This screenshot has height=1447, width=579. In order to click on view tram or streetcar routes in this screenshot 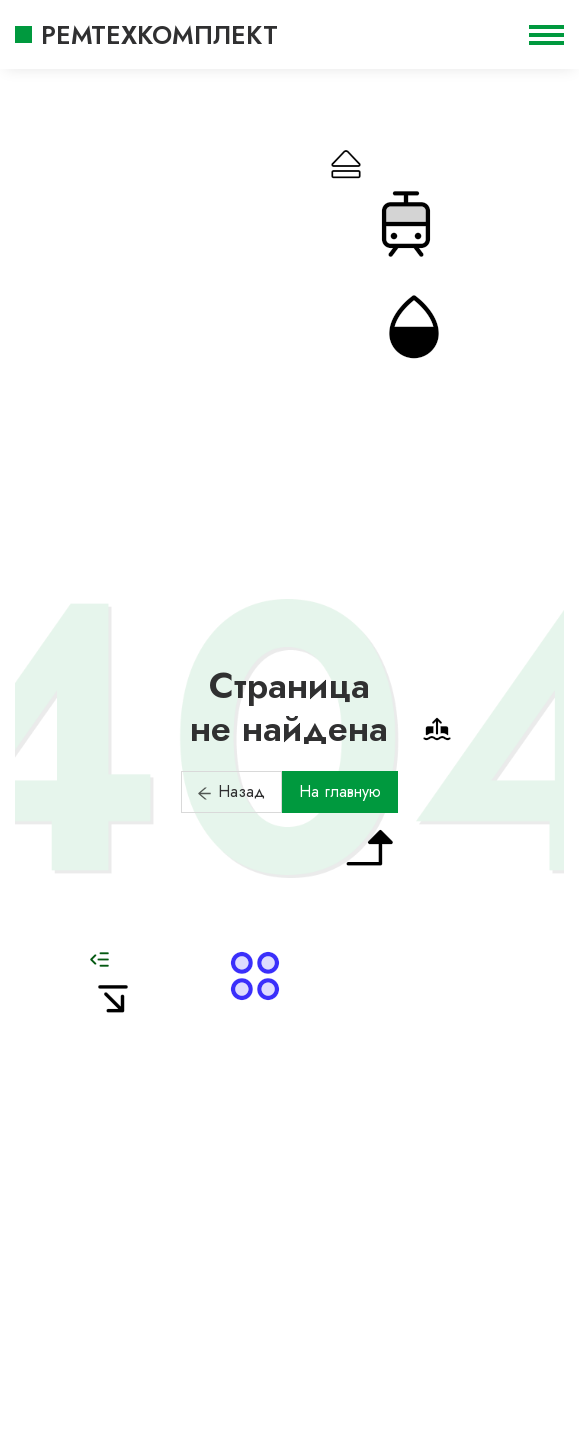, I will do `click(406, 224)`.